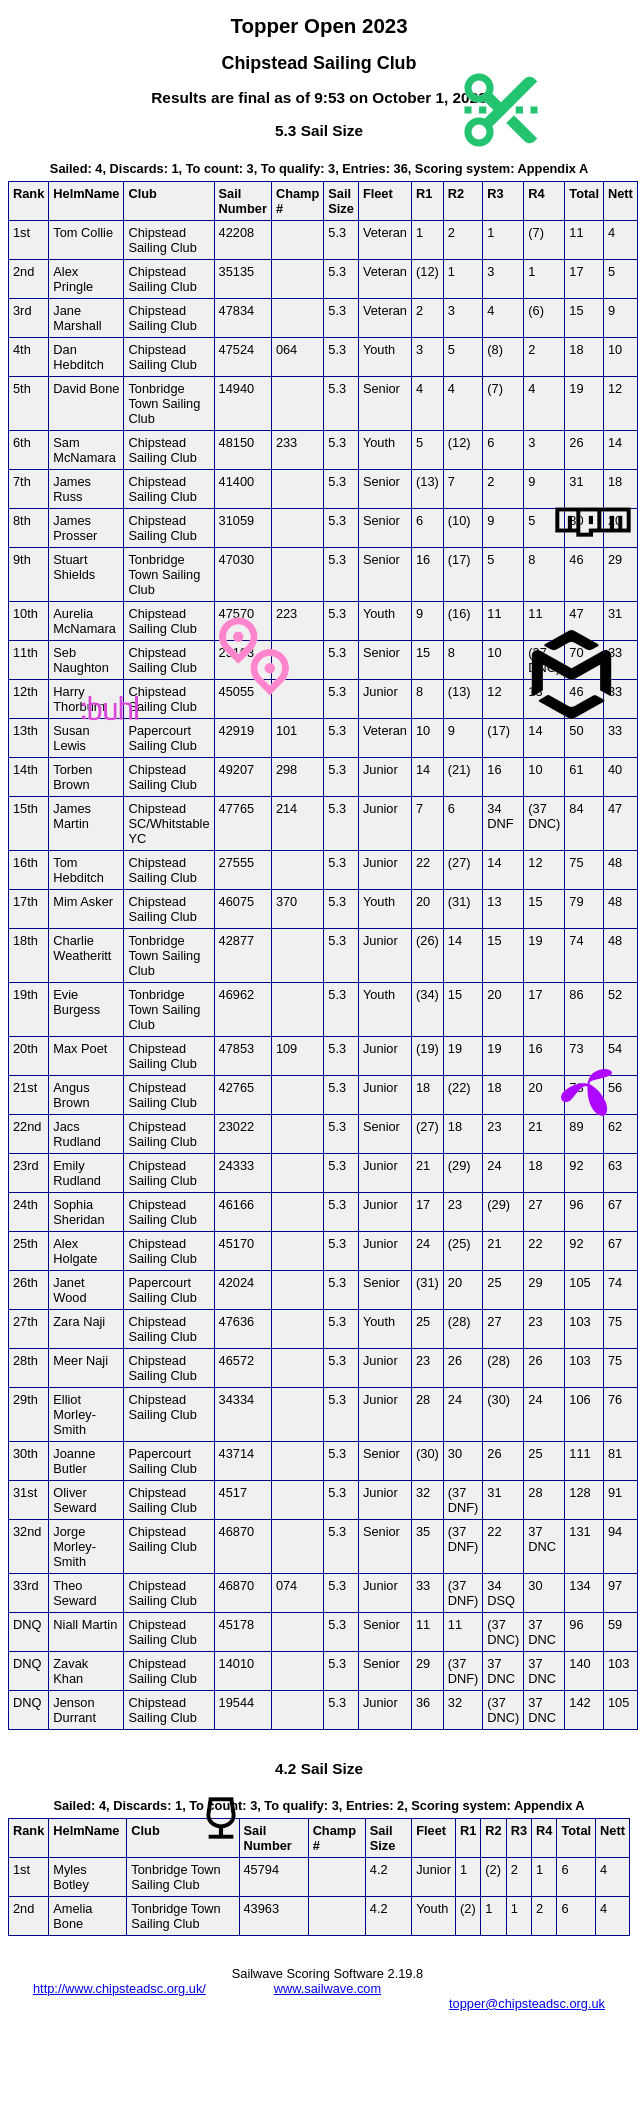 This screenshot has width=638, height=2116. I want to click on mailtrap email testing service logo, so click(571, 674).